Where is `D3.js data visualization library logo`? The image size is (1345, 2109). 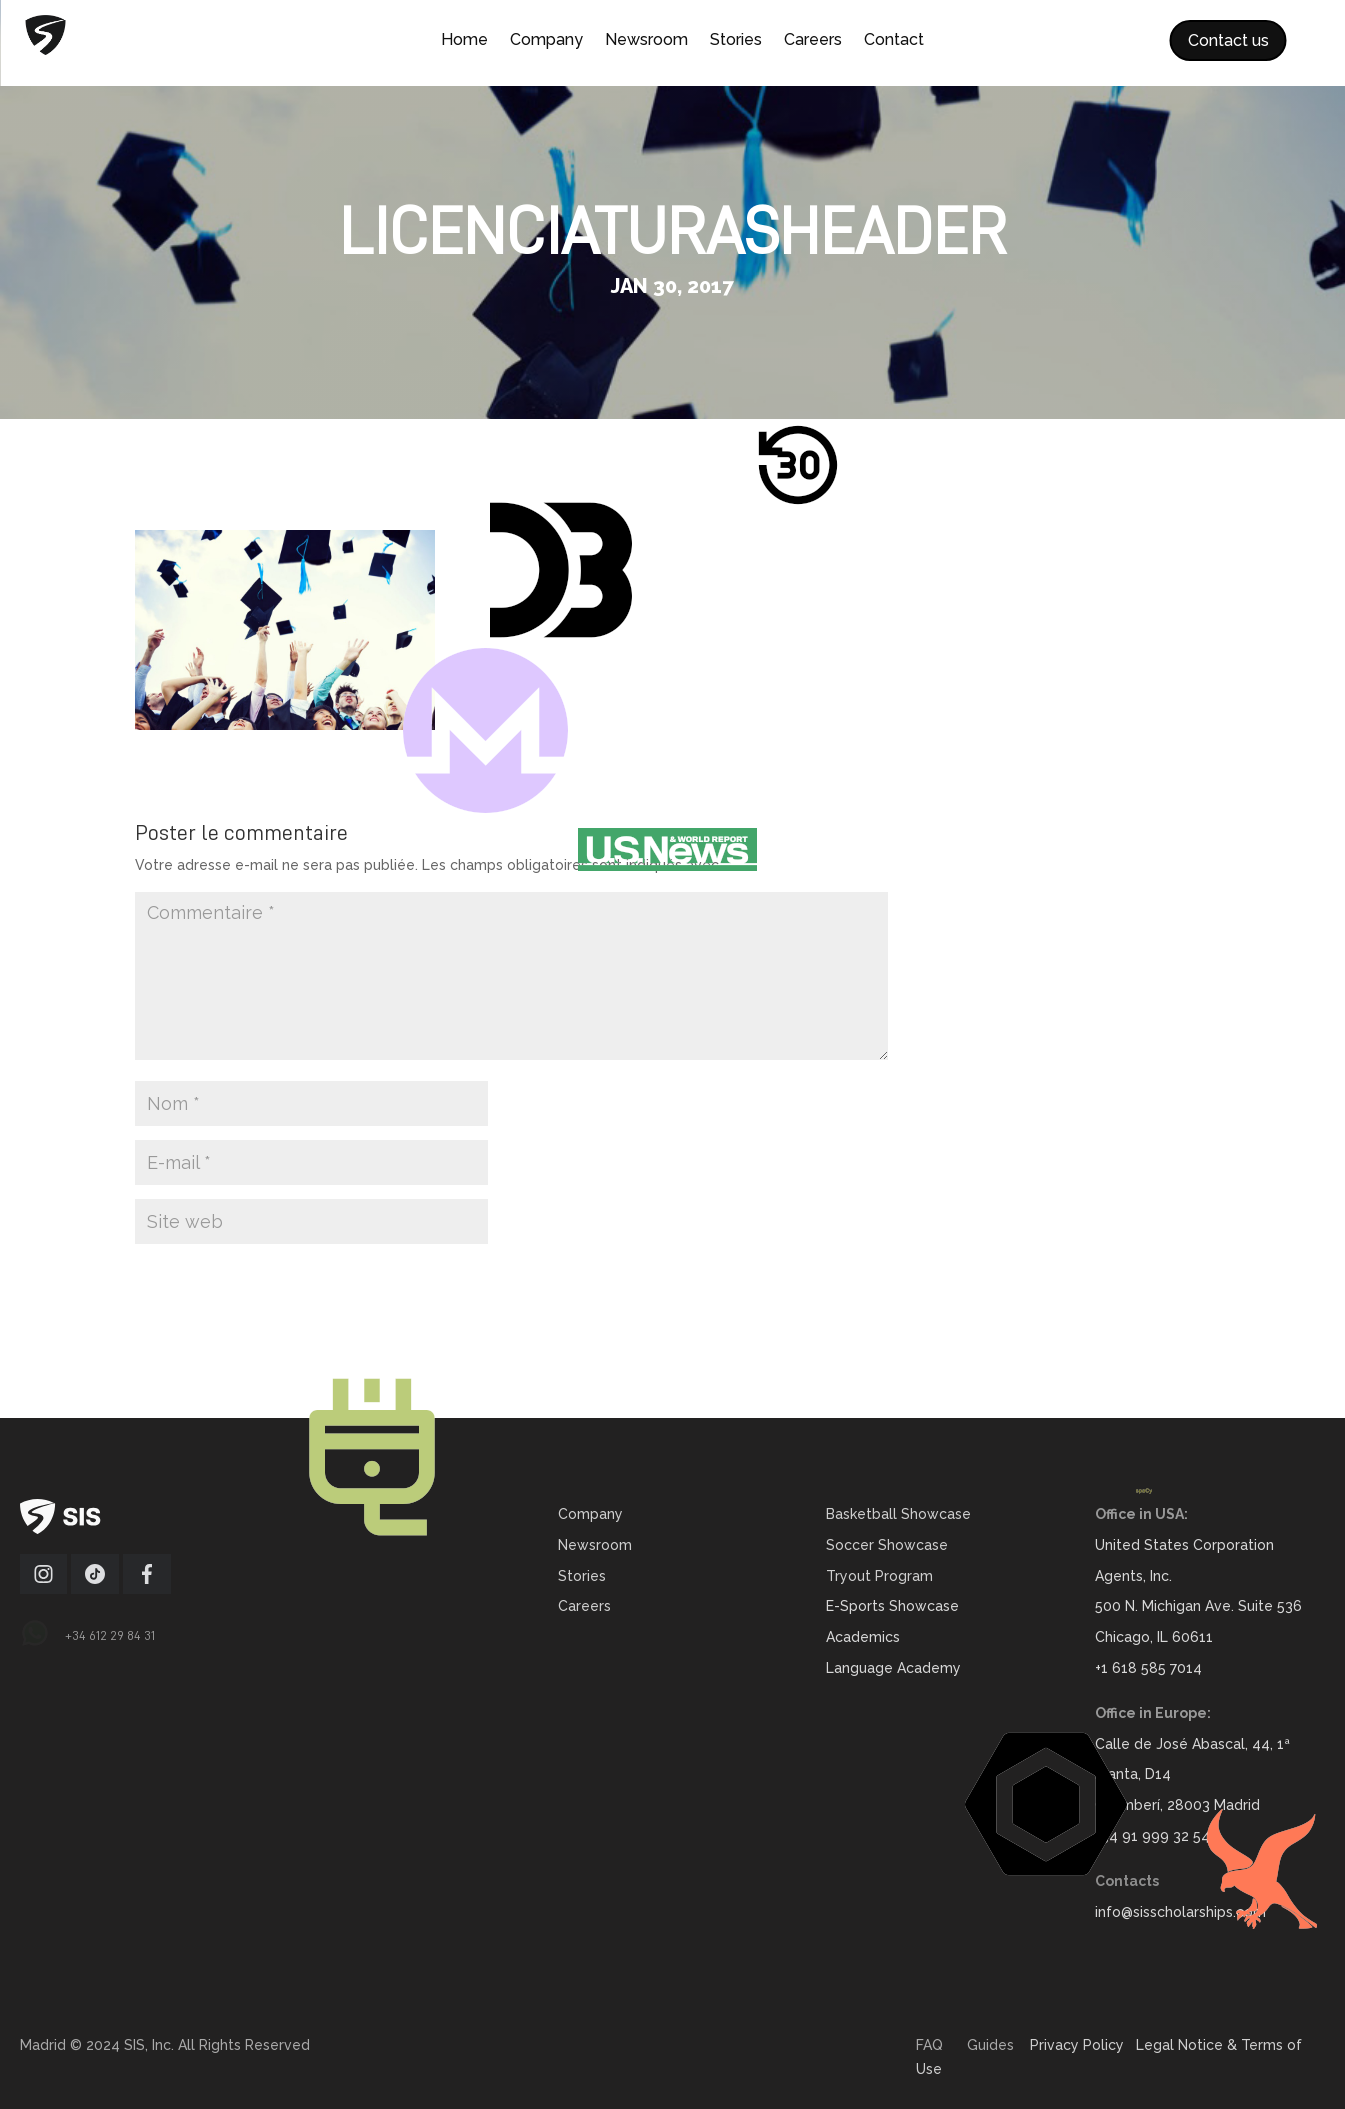
D3.js data visualization library logo is located at coordinates (561, 570).